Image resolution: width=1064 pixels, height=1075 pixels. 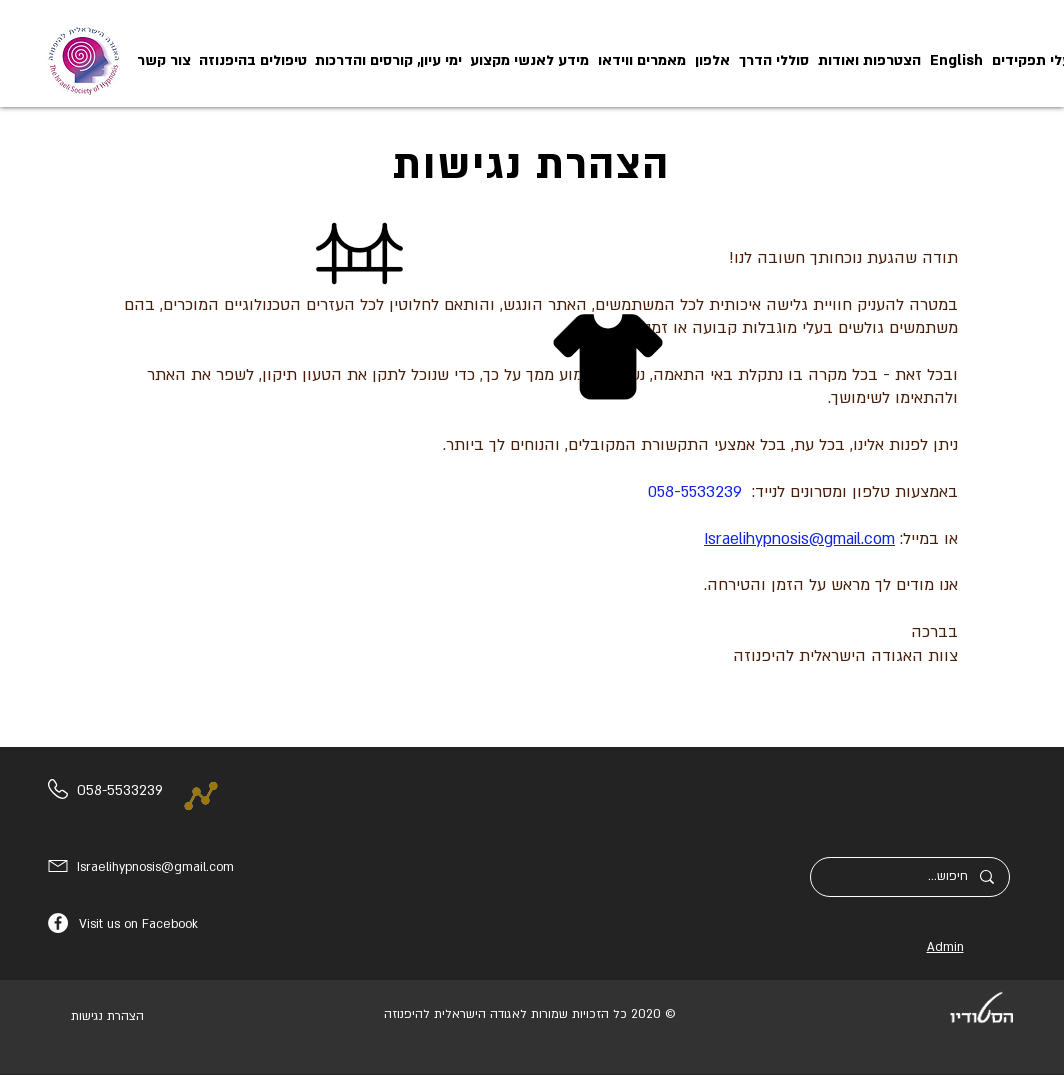 I want to click on view bridge or crossing information, so click(x=359, y=253).